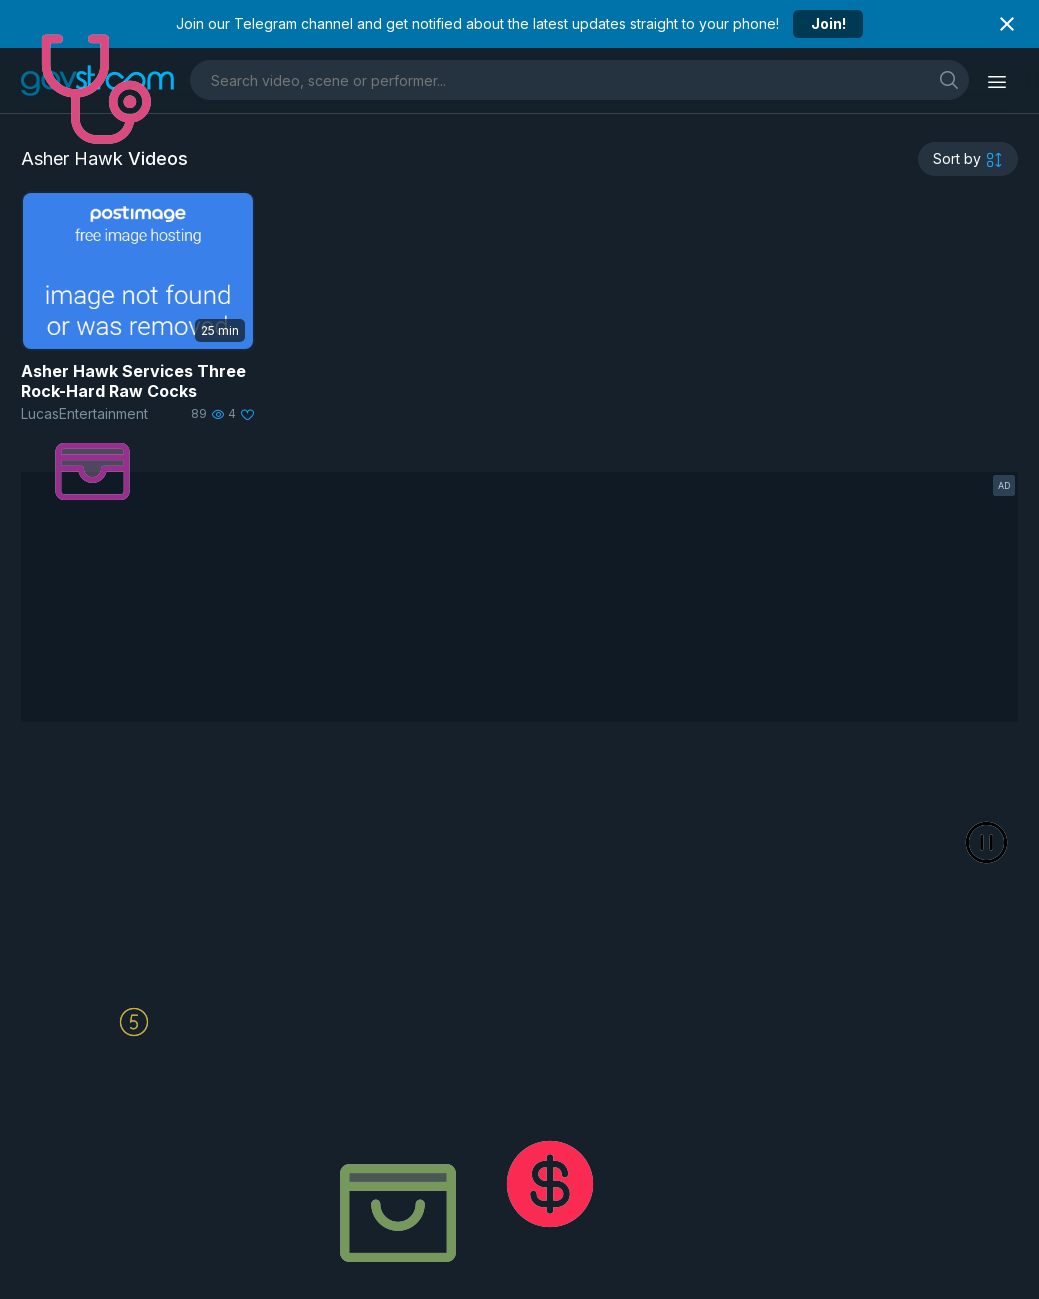 The image size is (1039, 1299). What do you see at coordinates (92, 471) in the screenshot?
I see `access your wallet or saved payment methods` at bounding box center [92, 471].